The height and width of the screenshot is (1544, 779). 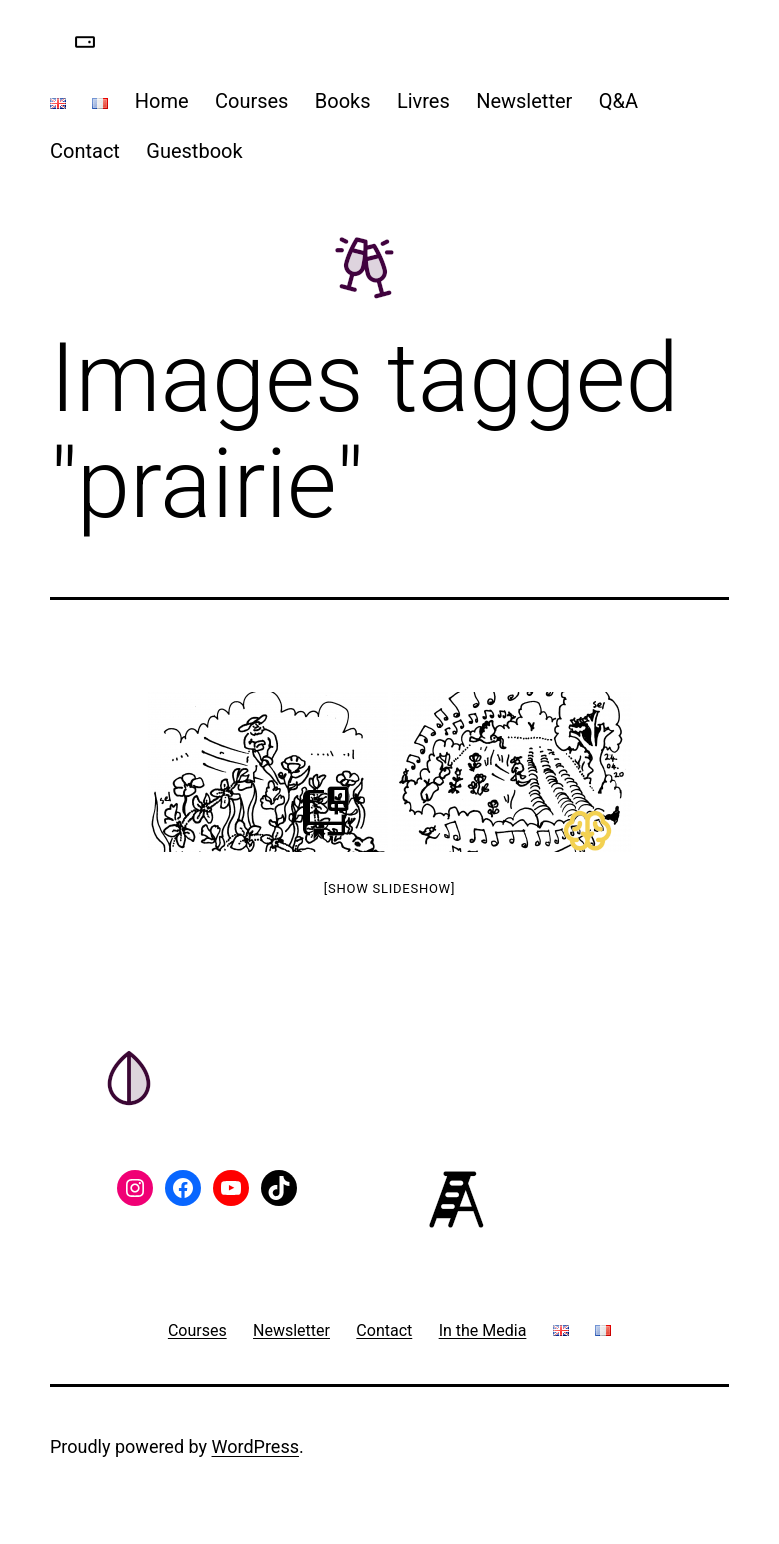 What do you see at coordinates (365, 267) in the screenshot?
I see `celebrate an achievement or milestone` at bounding box center [365, 267].